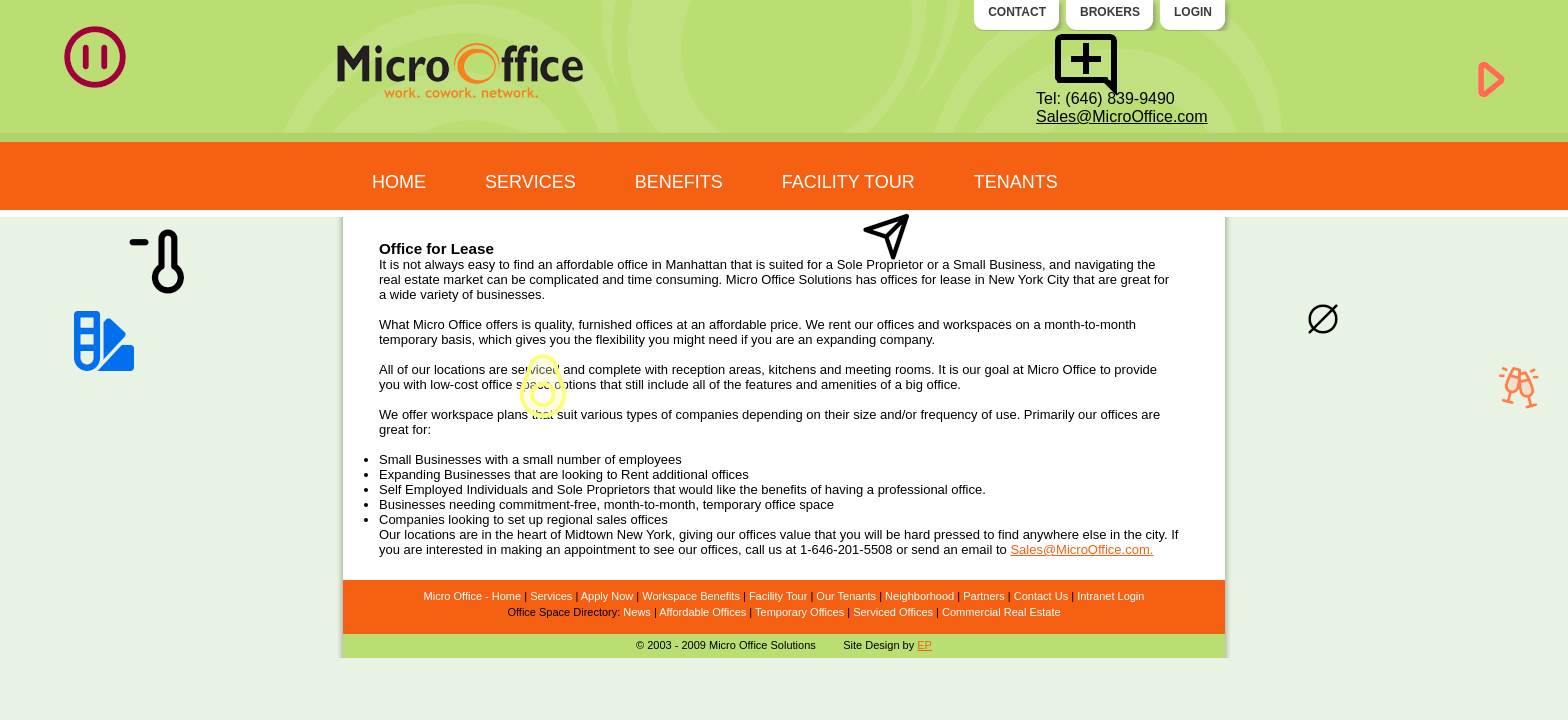 The width and height of the screenshot is (1568, 720). I want to click on access color palette or theme settings, so click(104, 341).